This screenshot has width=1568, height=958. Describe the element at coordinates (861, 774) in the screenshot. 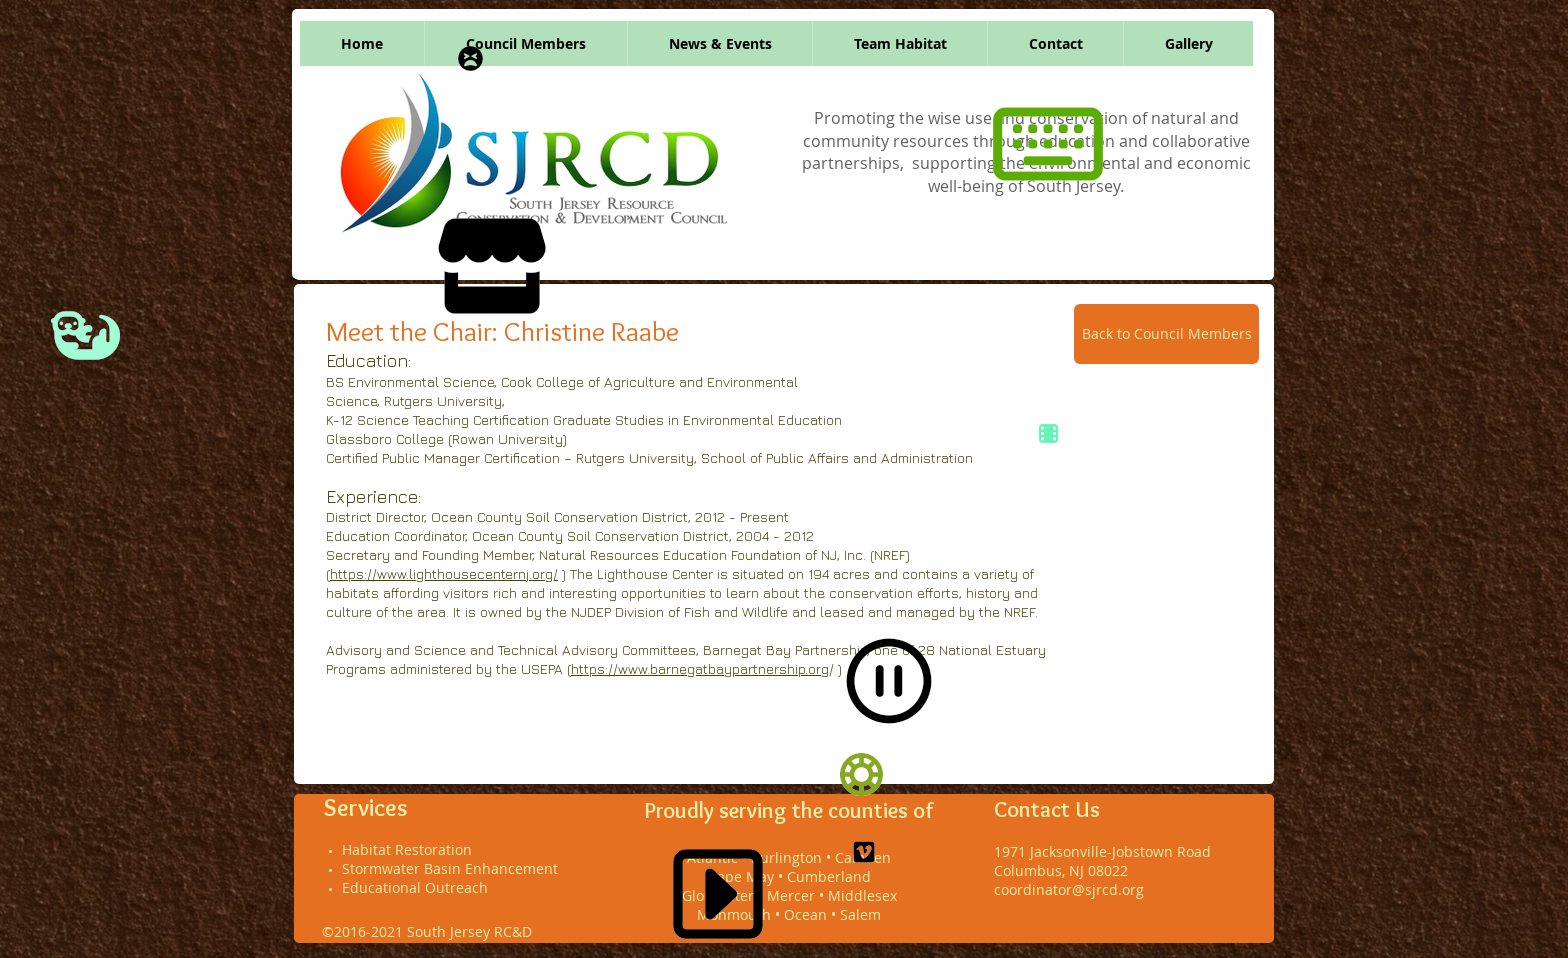

I see `access casino or gambling features` at that location.